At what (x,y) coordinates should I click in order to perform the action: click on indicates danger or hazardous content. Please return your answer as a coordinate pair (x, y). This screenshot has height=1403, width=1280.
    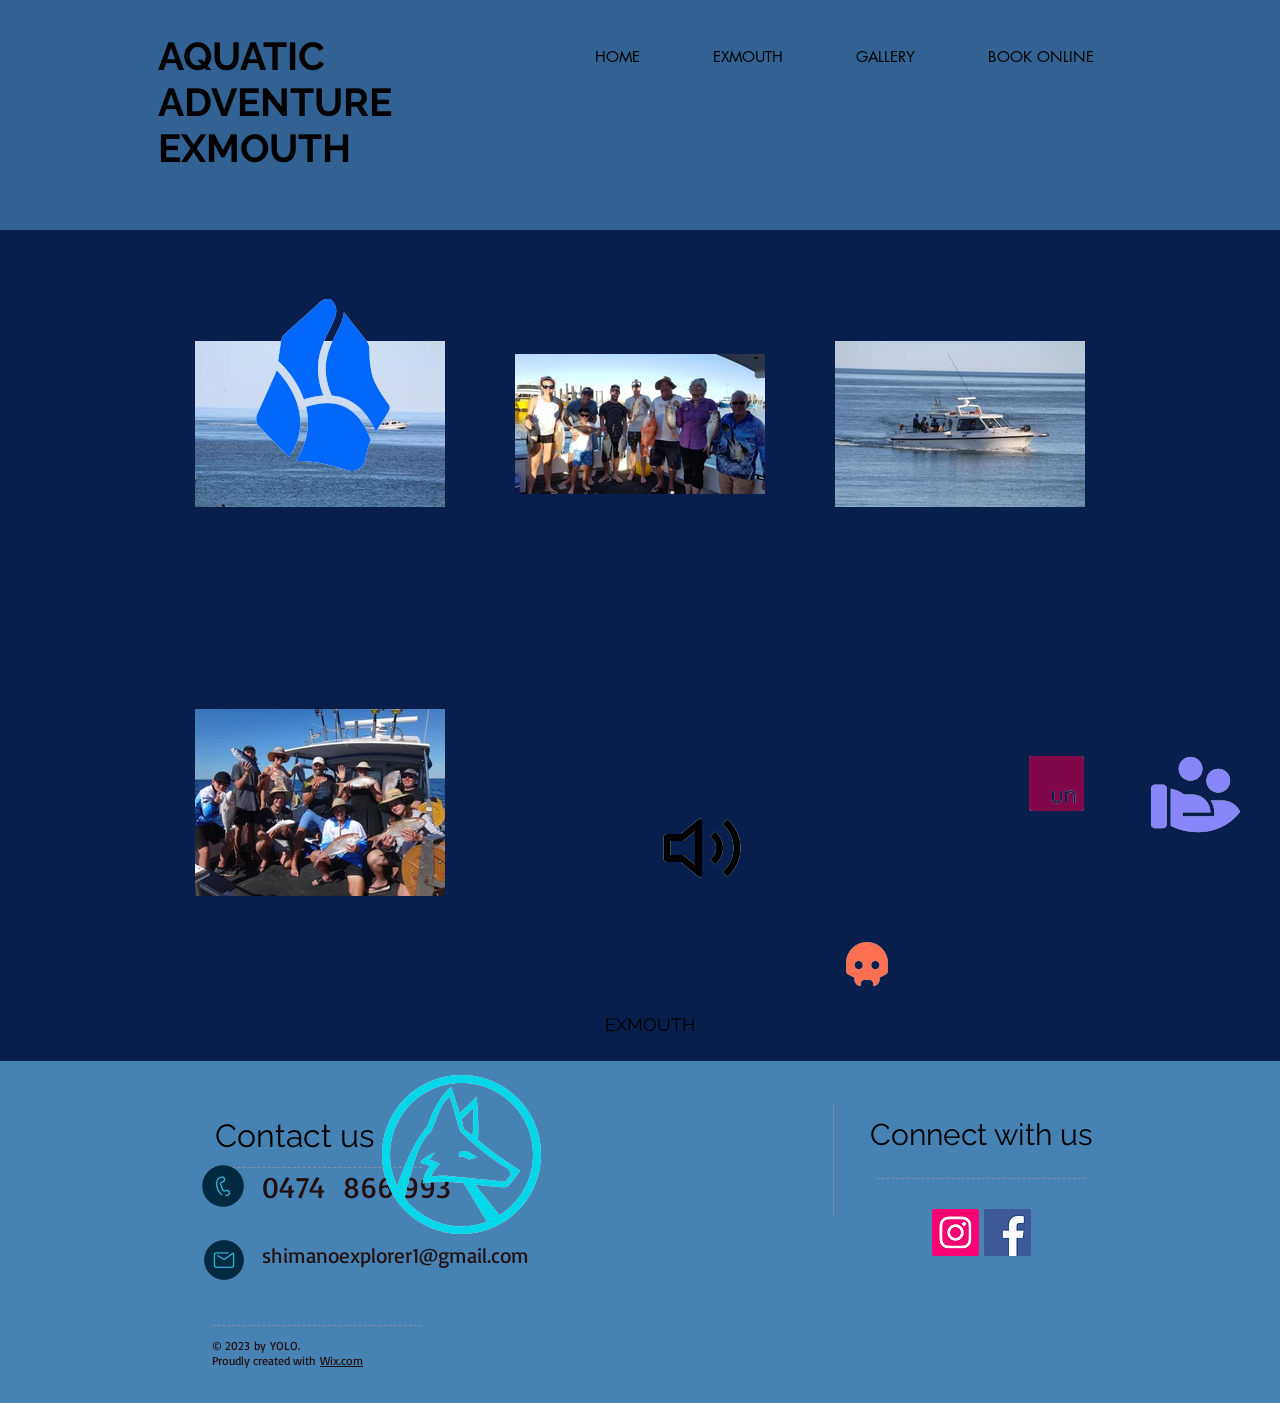
    Looking at the image, I should click on (867, 963).